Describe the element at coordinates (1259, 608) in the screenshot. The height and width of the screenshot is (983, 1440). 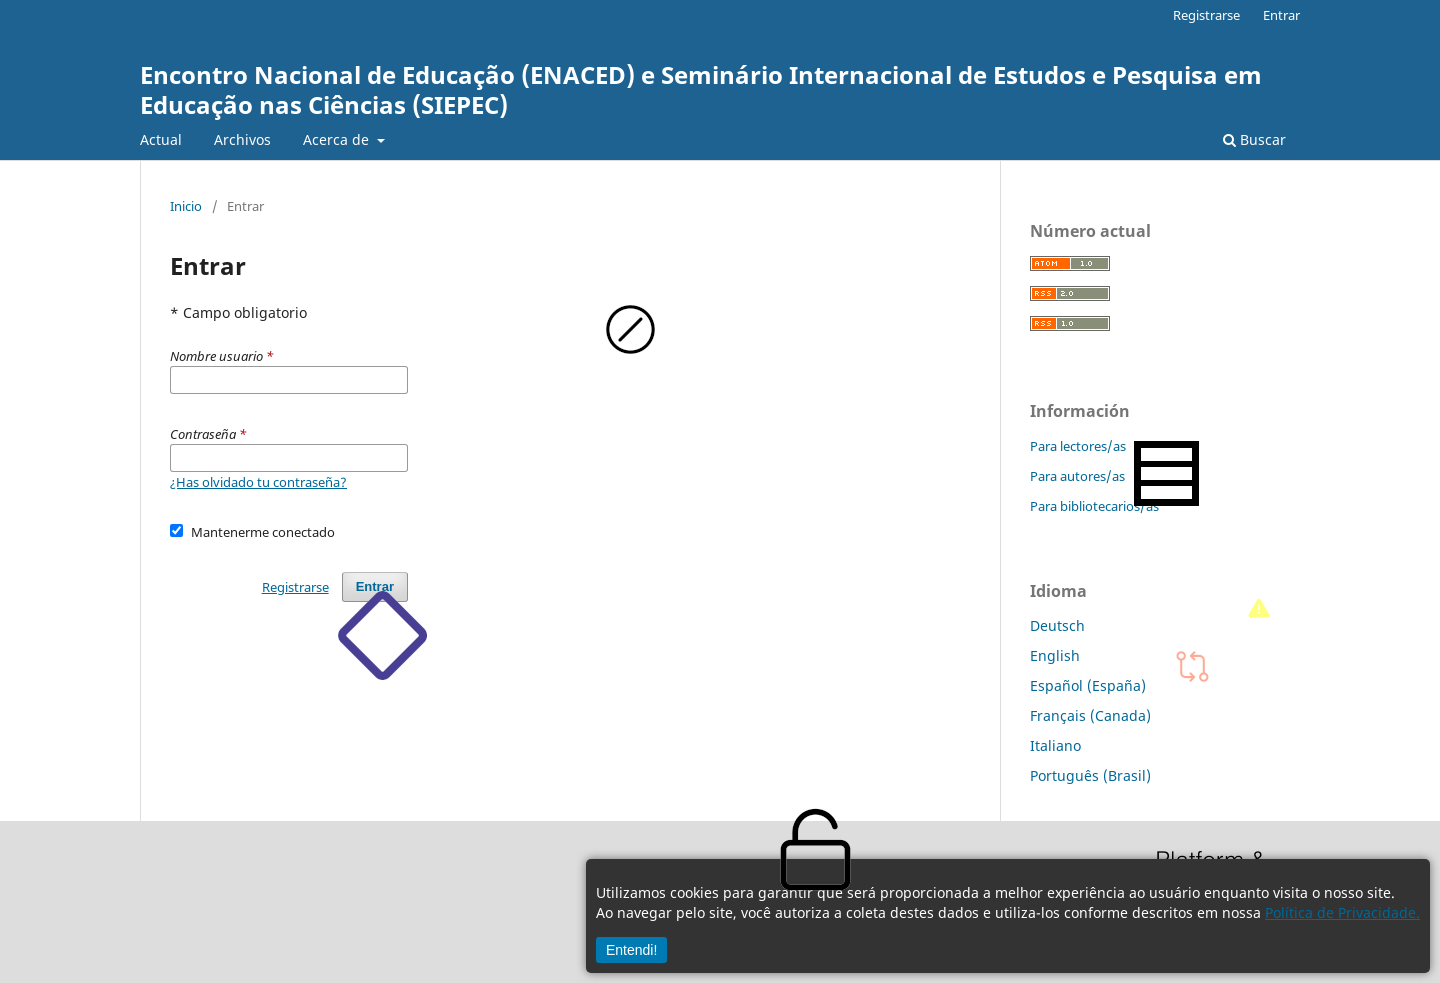
I see `indicates a warning or alert that requires attention` at that location.